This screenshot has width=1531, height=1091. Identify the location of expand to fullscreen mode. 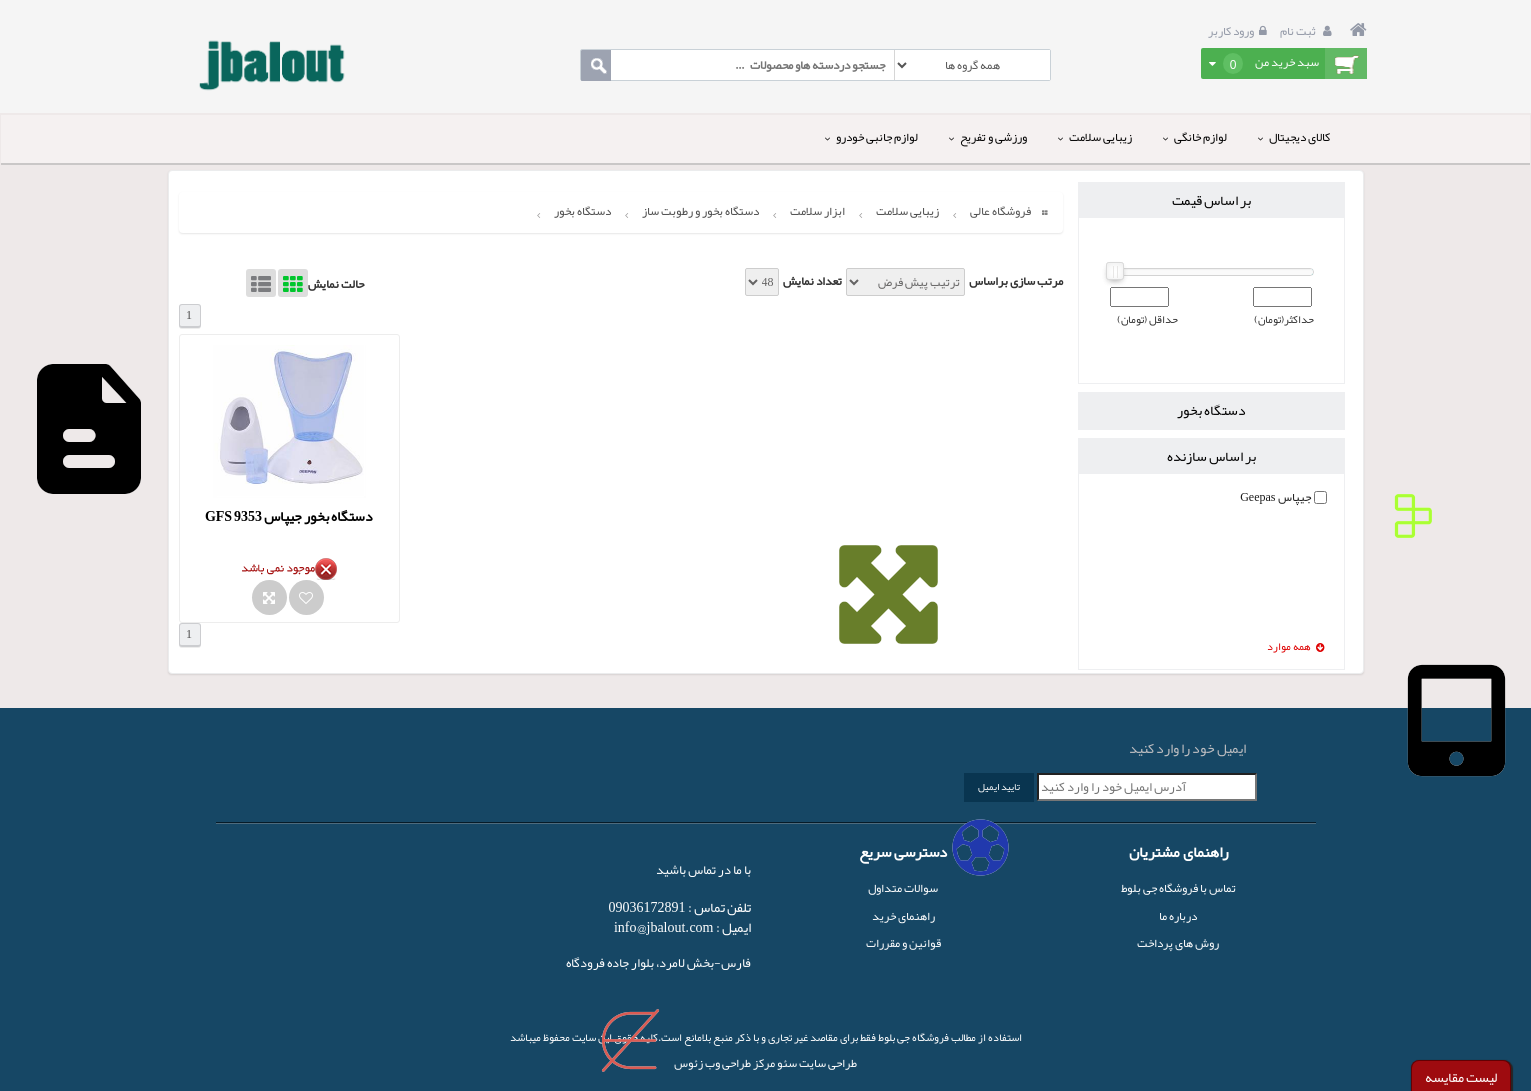
(888, 594).